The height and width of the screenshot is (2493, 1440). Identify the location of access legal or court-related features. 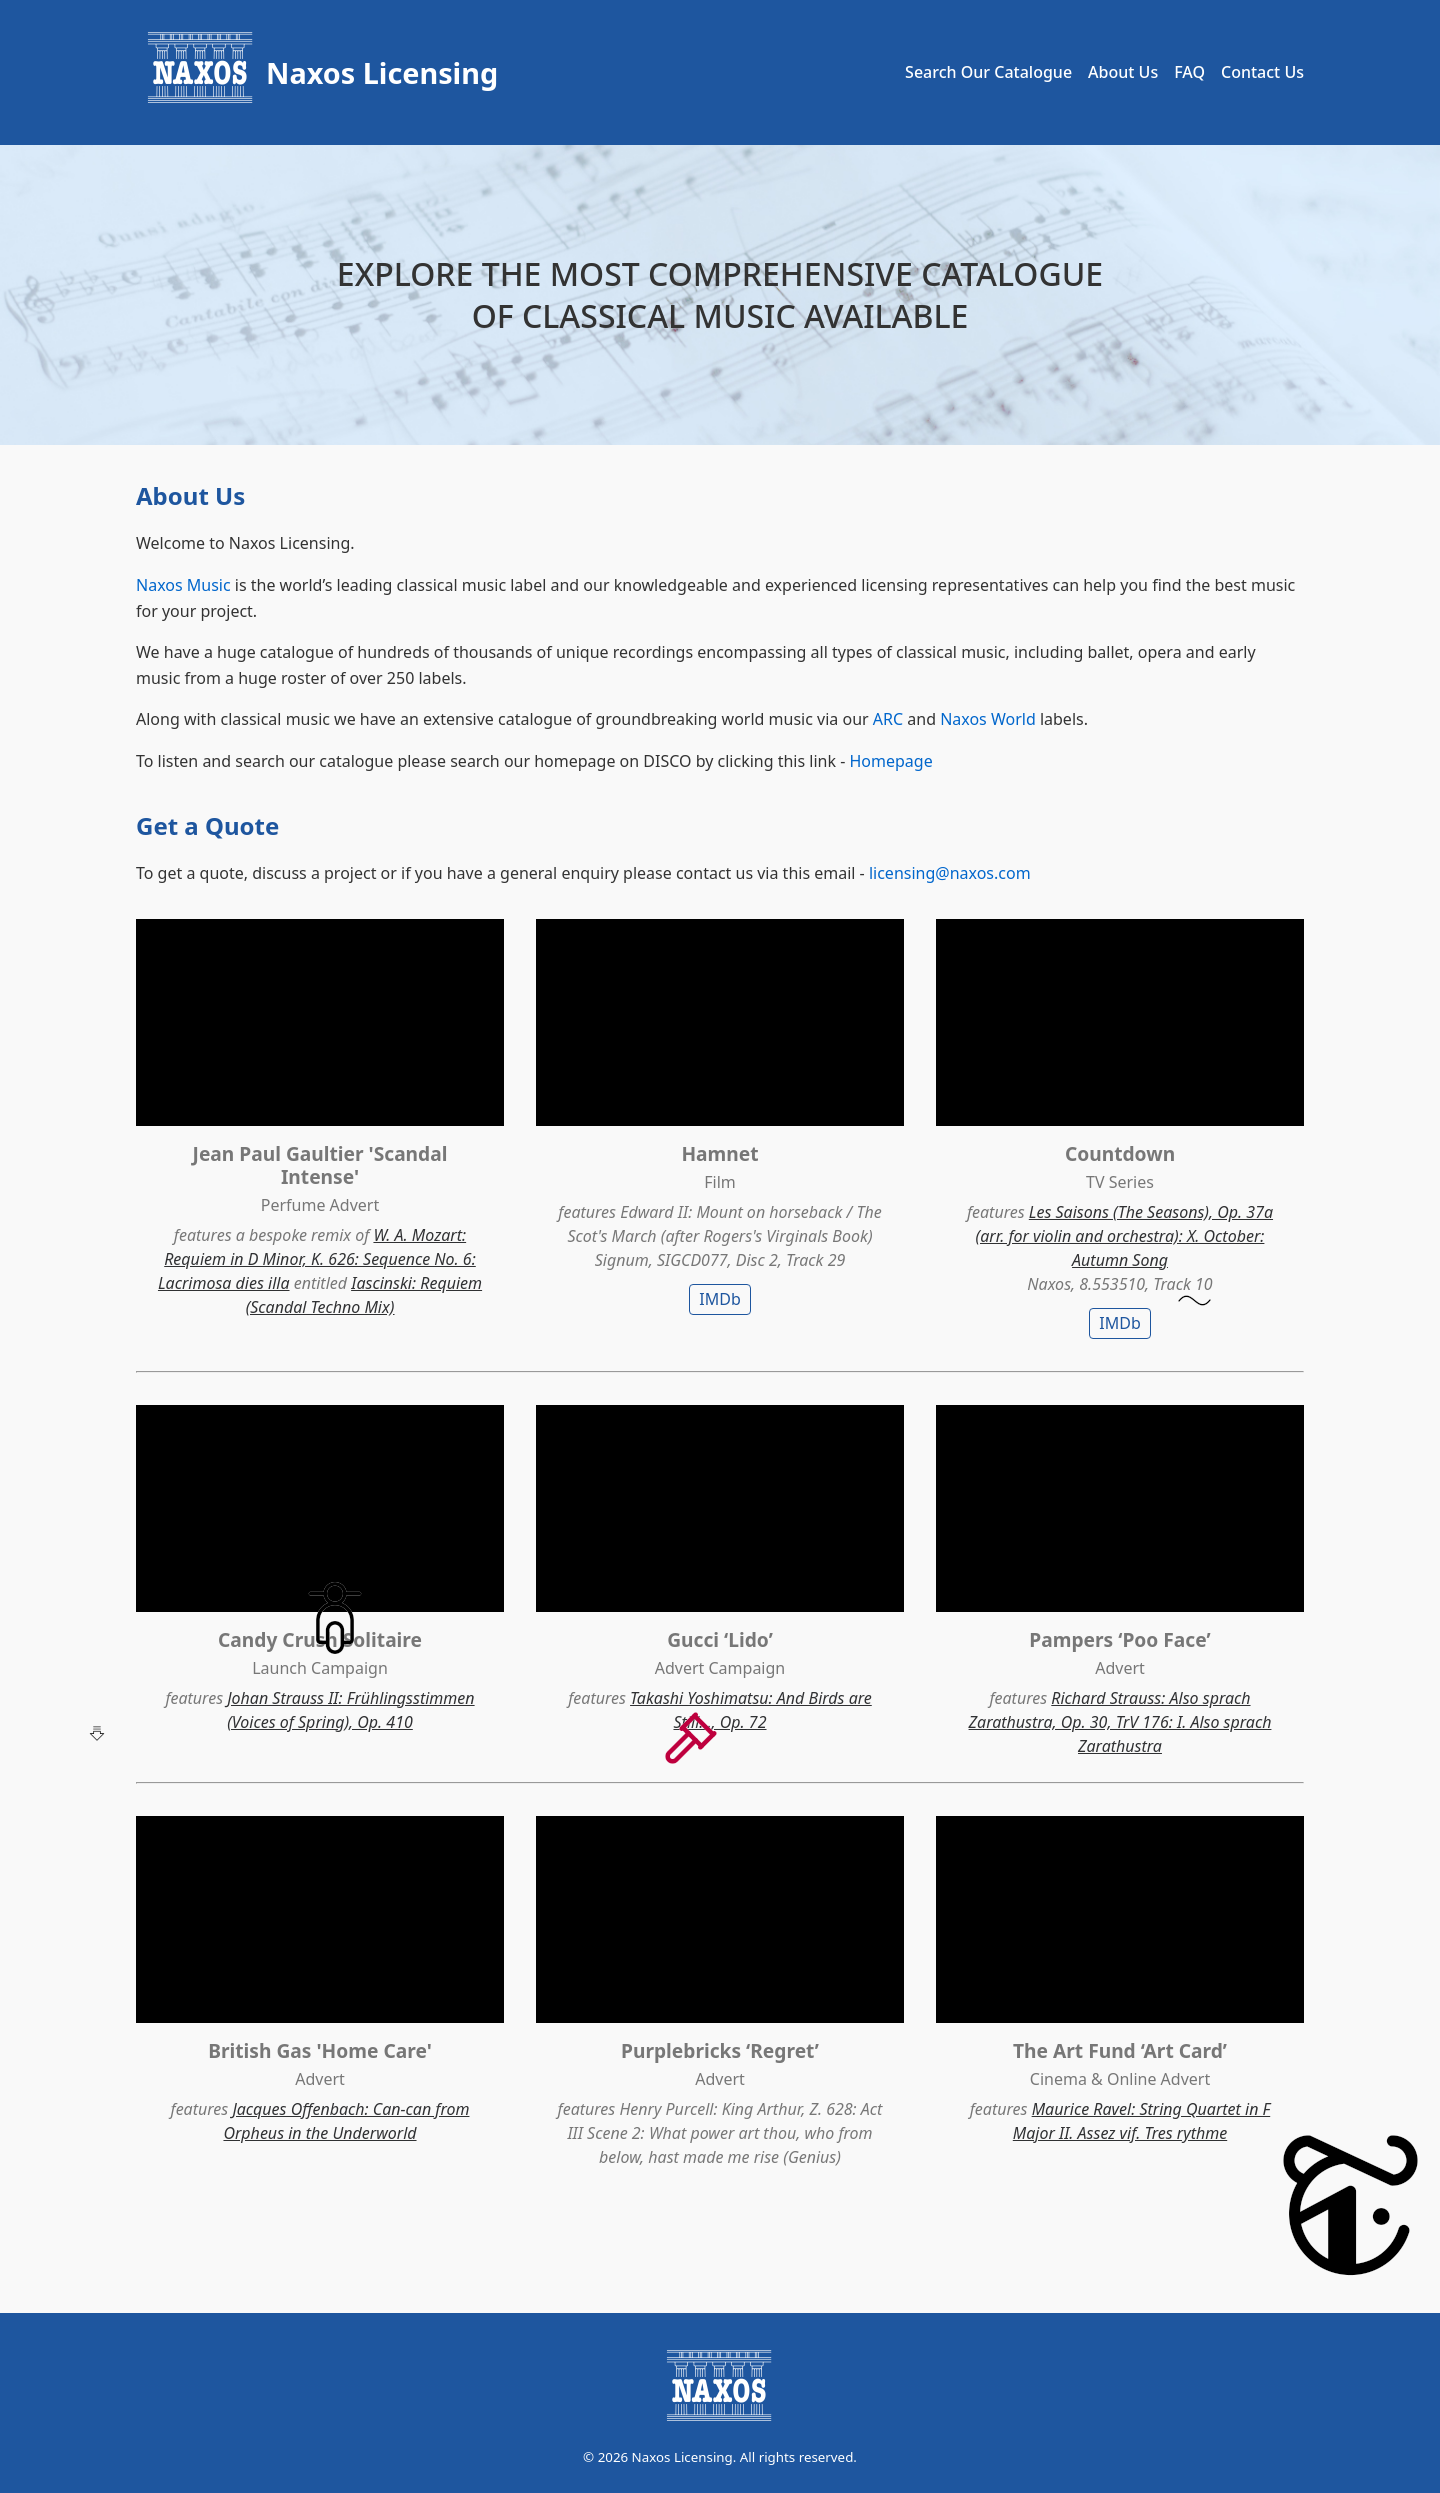
(691, 1738).